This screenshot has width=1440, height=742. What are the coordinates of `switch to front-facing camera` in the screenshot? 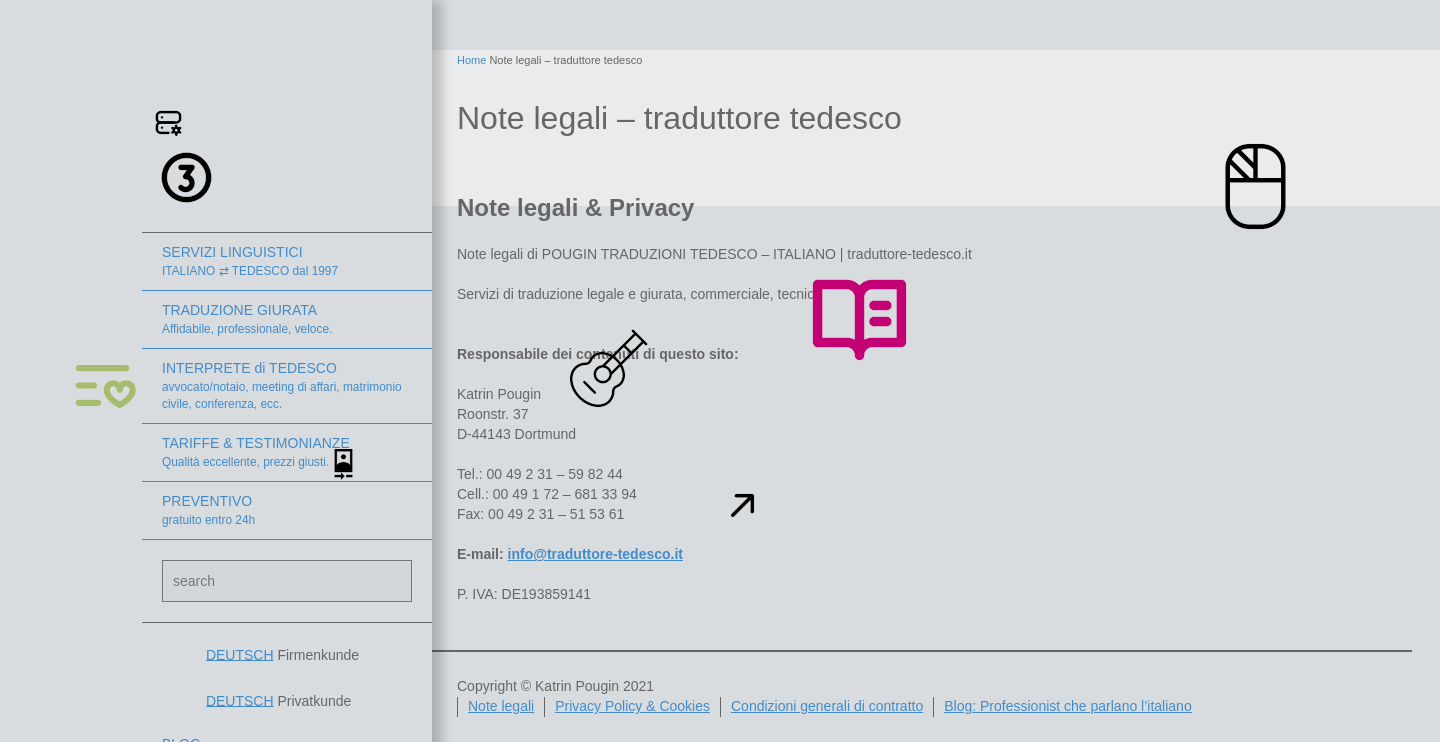 It's located at (343, 464).